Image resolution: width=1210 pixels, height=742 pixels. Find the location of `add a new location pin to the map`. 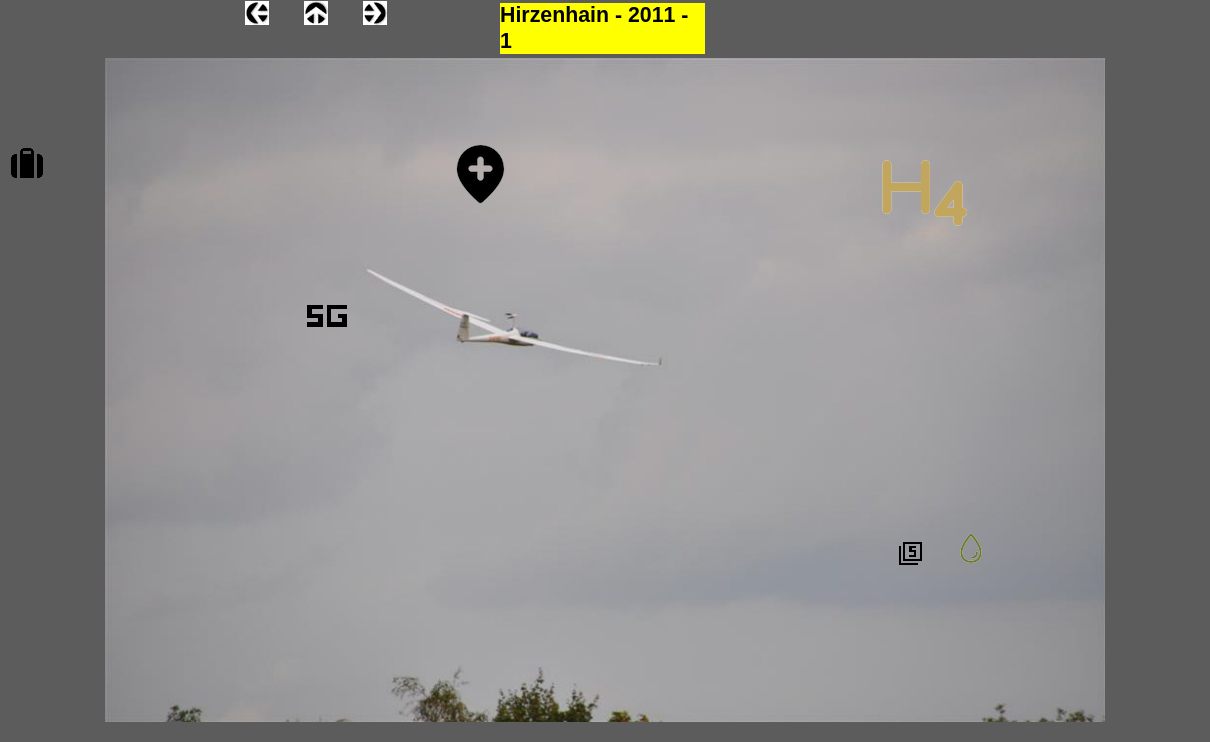

add a new location pin to the map is located at coordinates (480, 174).